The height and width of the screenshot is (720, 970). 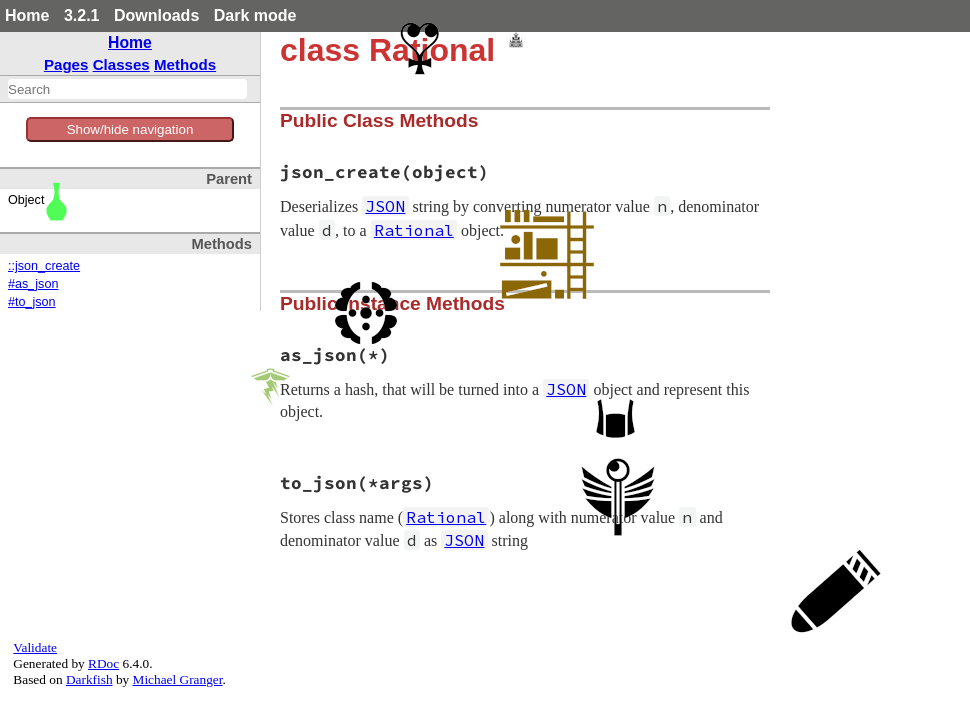 I want to click on select a holy or religious faction in a game, so click(x=420, y=48).